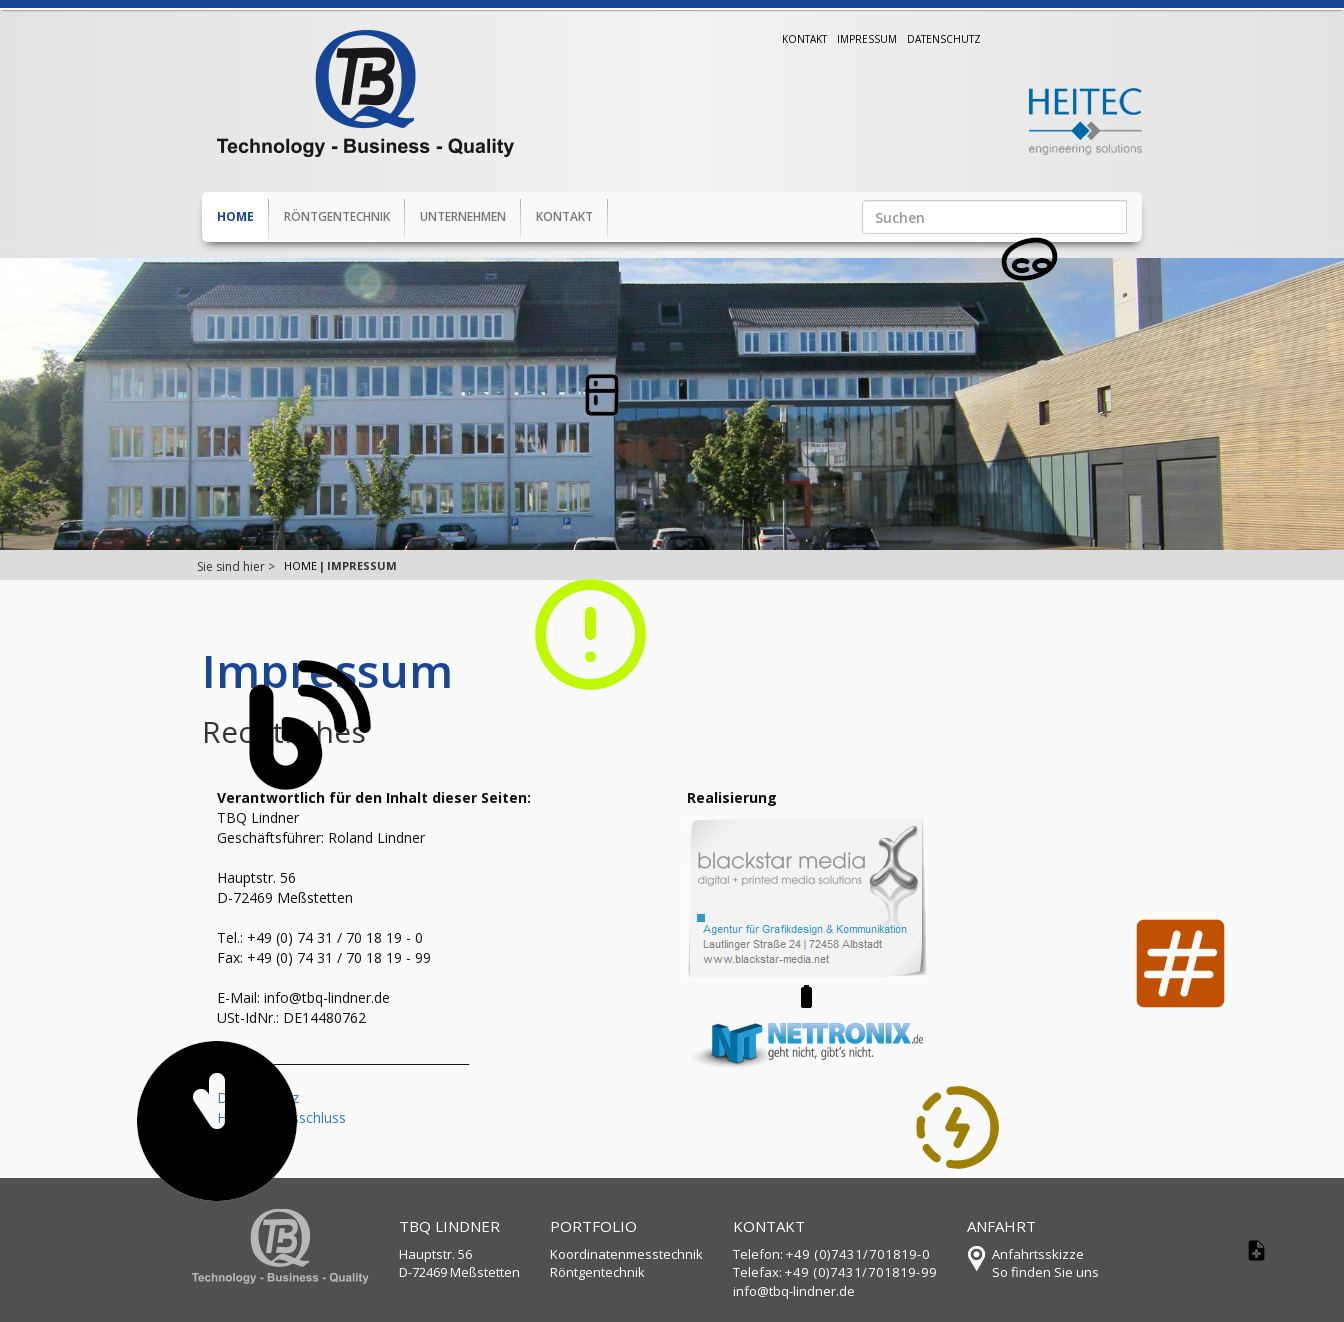  I want to click on create a new note, so click(1256, 1250).